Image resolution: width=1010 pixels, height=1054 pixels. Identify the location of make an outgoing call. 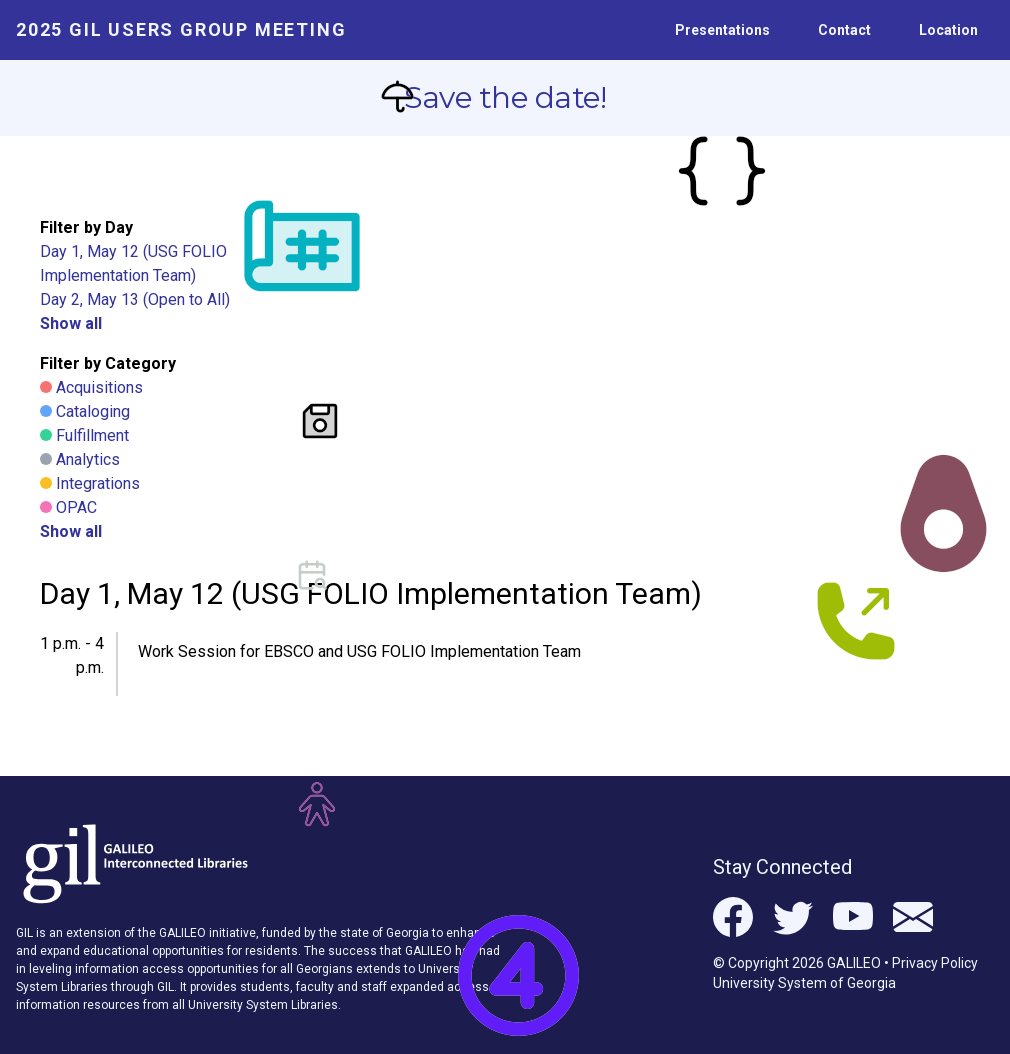
(856, 621).